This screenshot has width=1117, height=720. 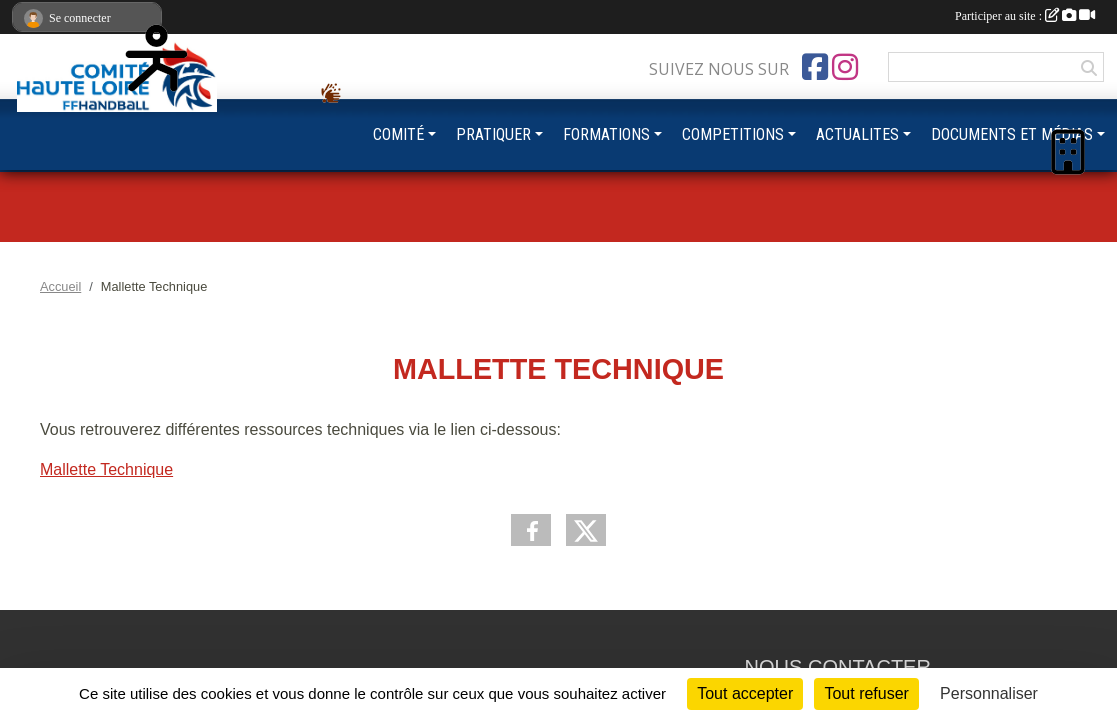 I want to click on wash your hands reminder, so click(x=331, y=93).